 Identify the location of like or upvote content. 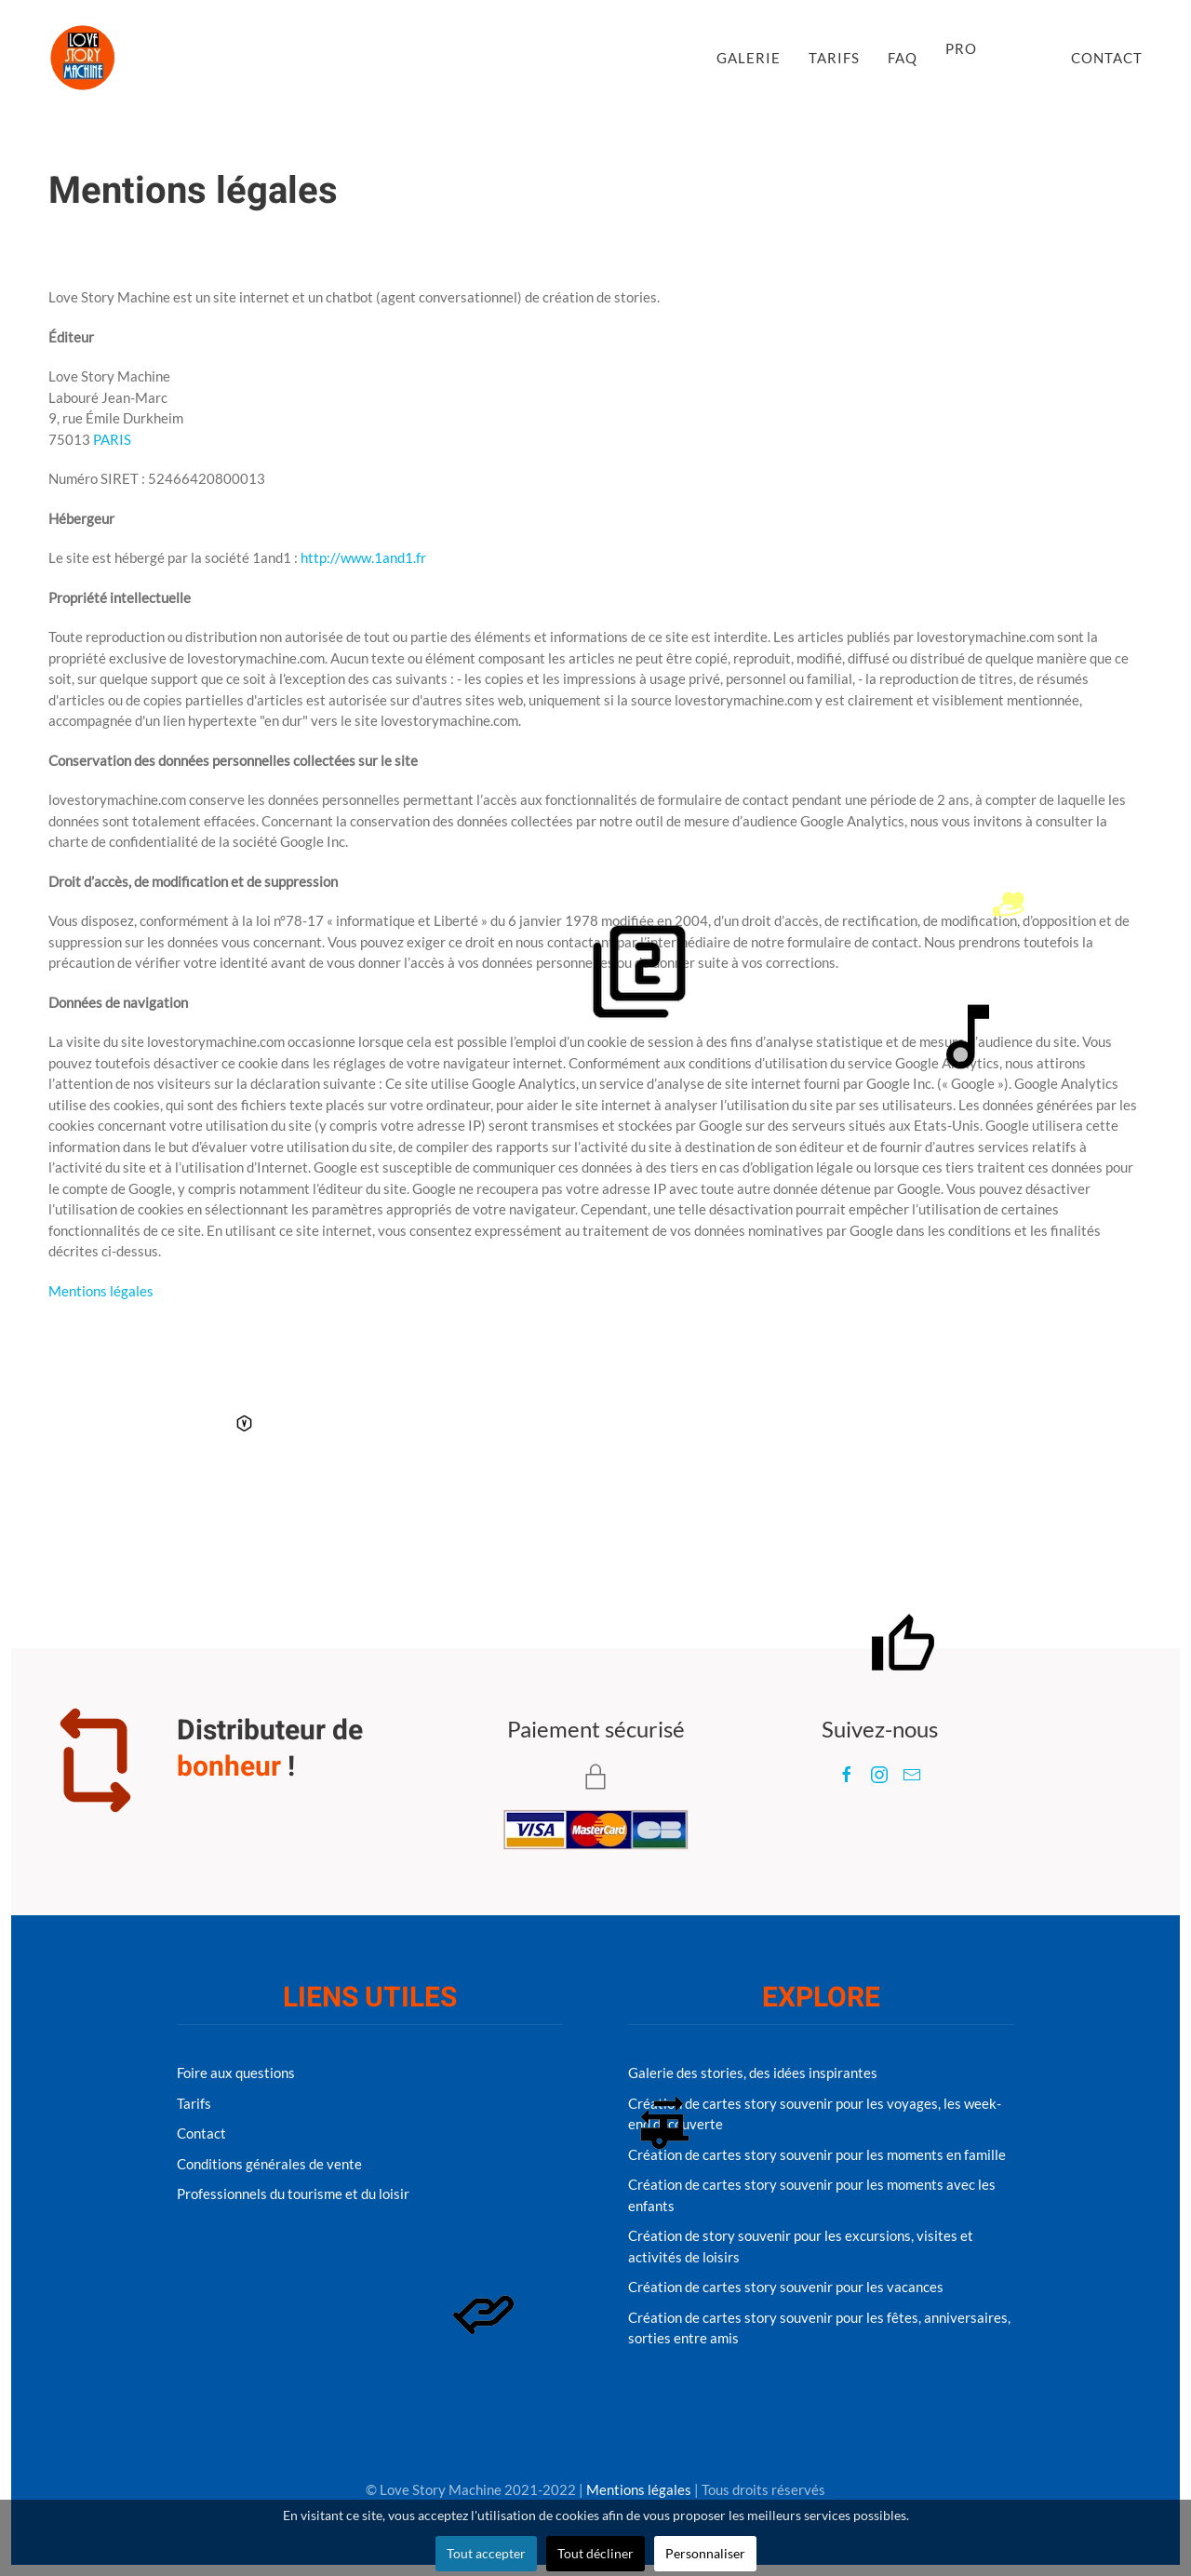
(903, 1644).